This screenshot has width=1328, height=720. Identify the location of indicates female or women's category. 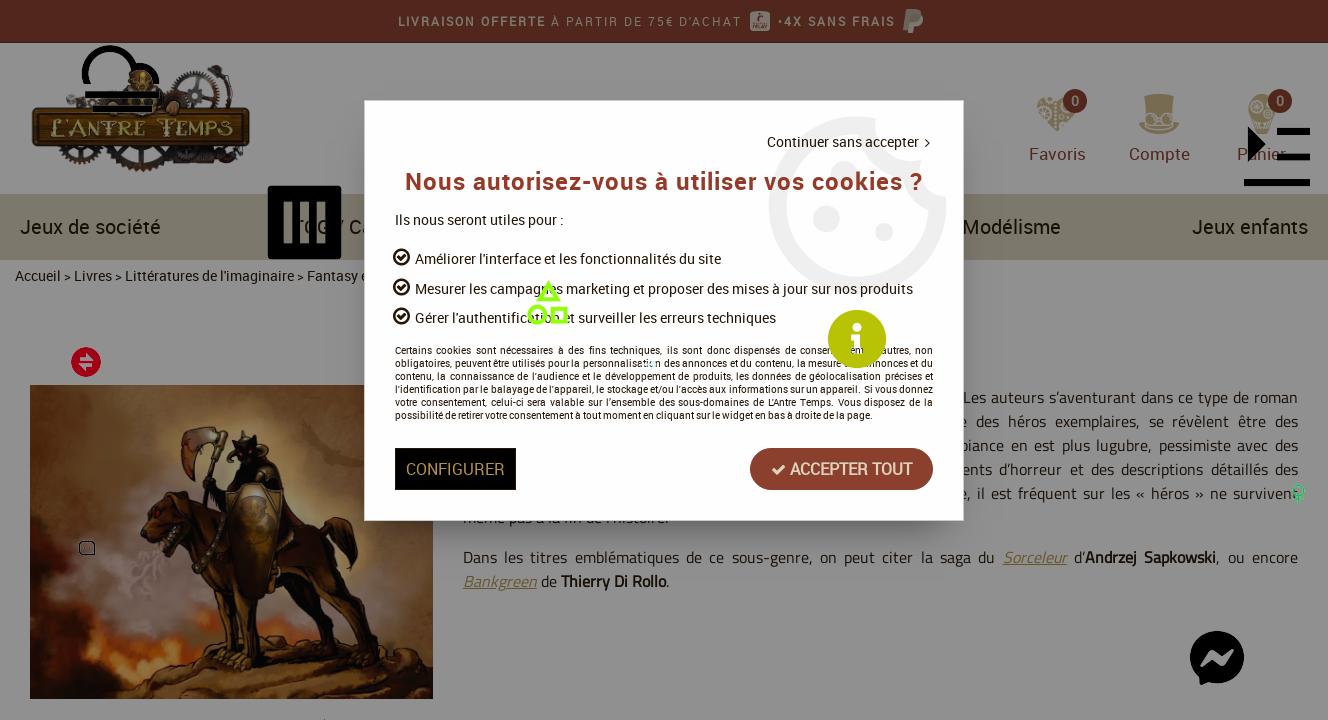
(1298, 493).